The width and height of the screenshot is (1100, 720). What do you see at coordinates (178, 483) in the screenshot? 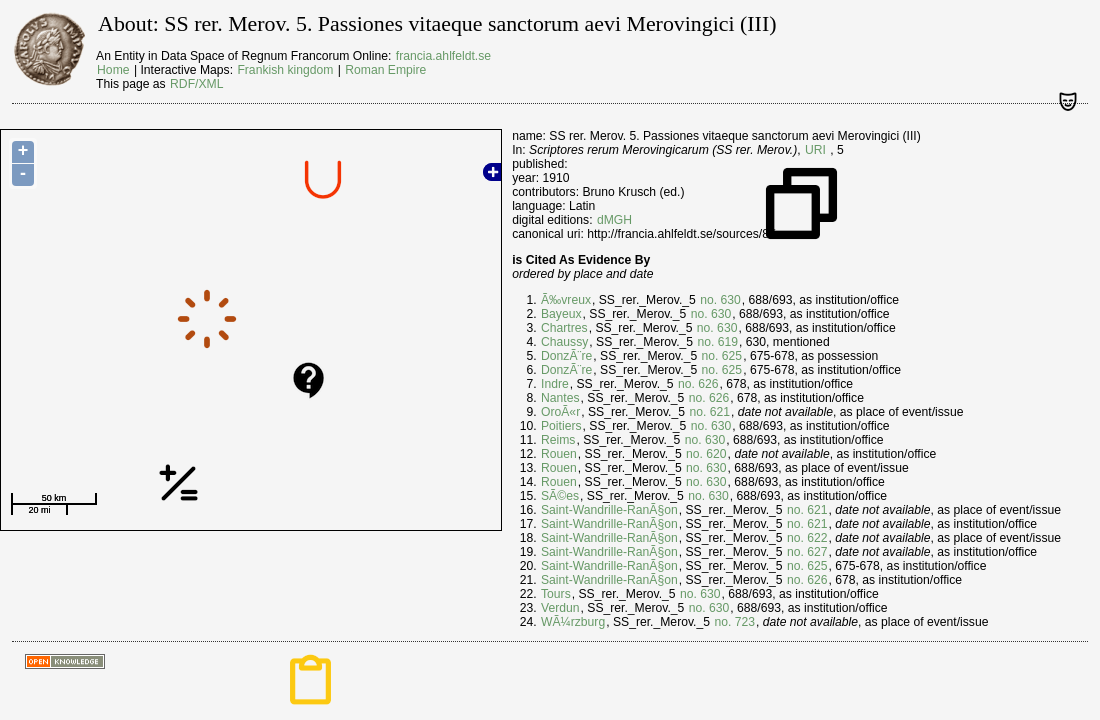
I see `toggle between addition and equals operations` at bounding box center [178, 483].